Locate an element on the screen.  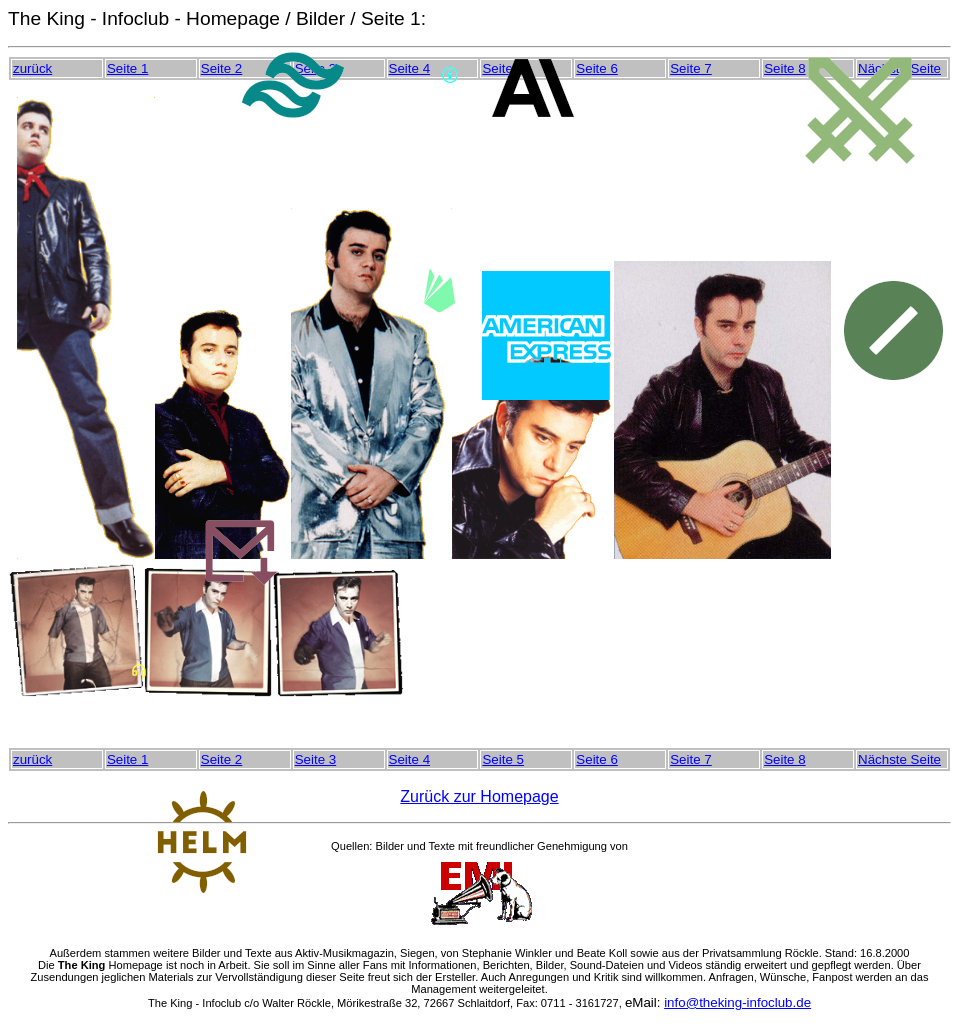
helm logo - kubernetes package manager branding is located at coordinates (202, 842).